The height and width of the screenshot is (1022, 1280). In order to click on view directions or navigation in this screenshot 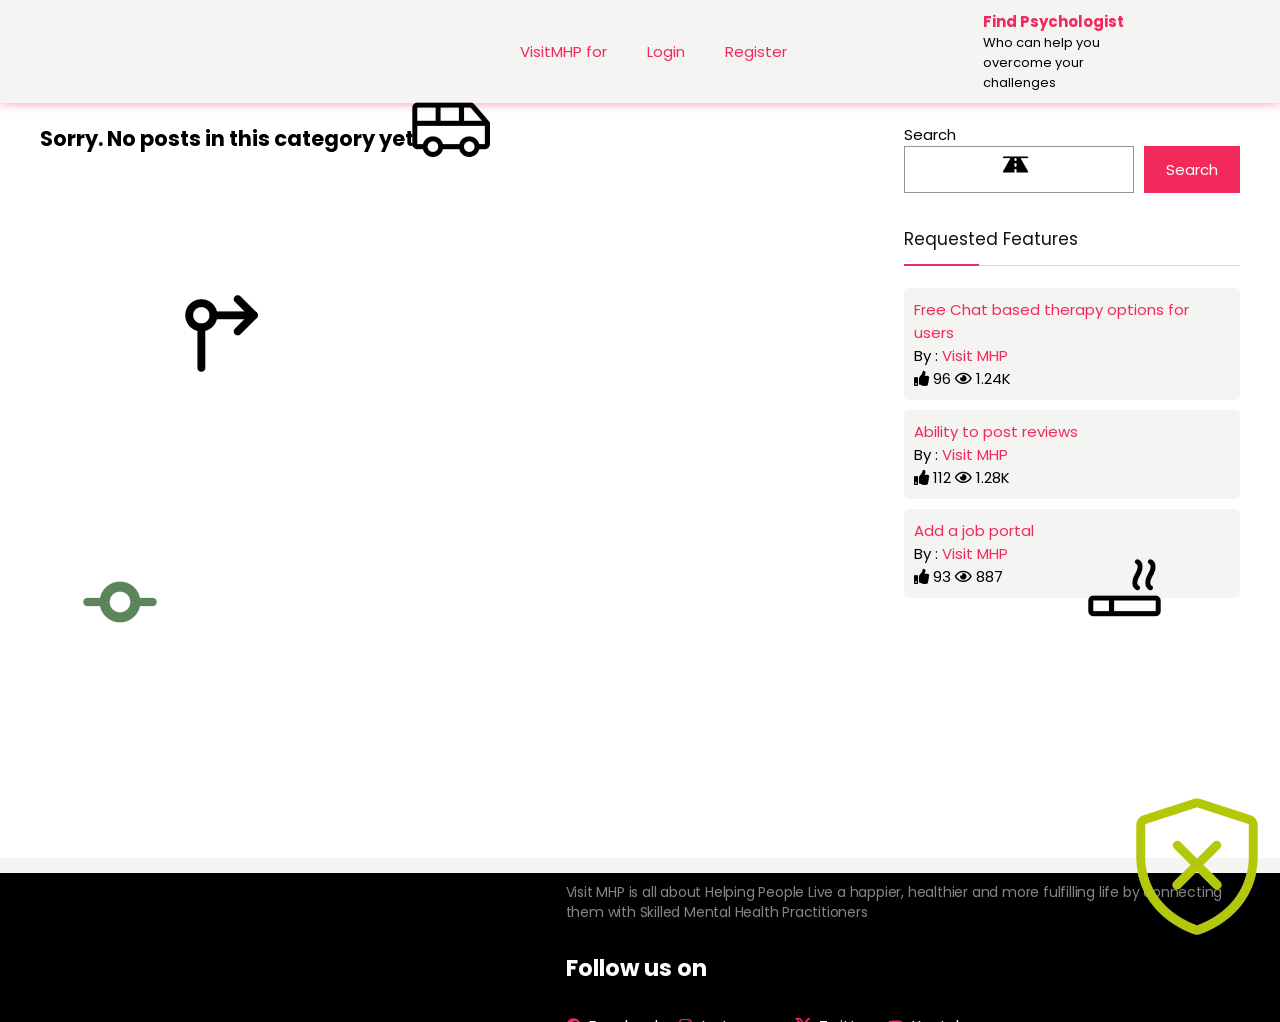, I will do `click(1015, 164)`.